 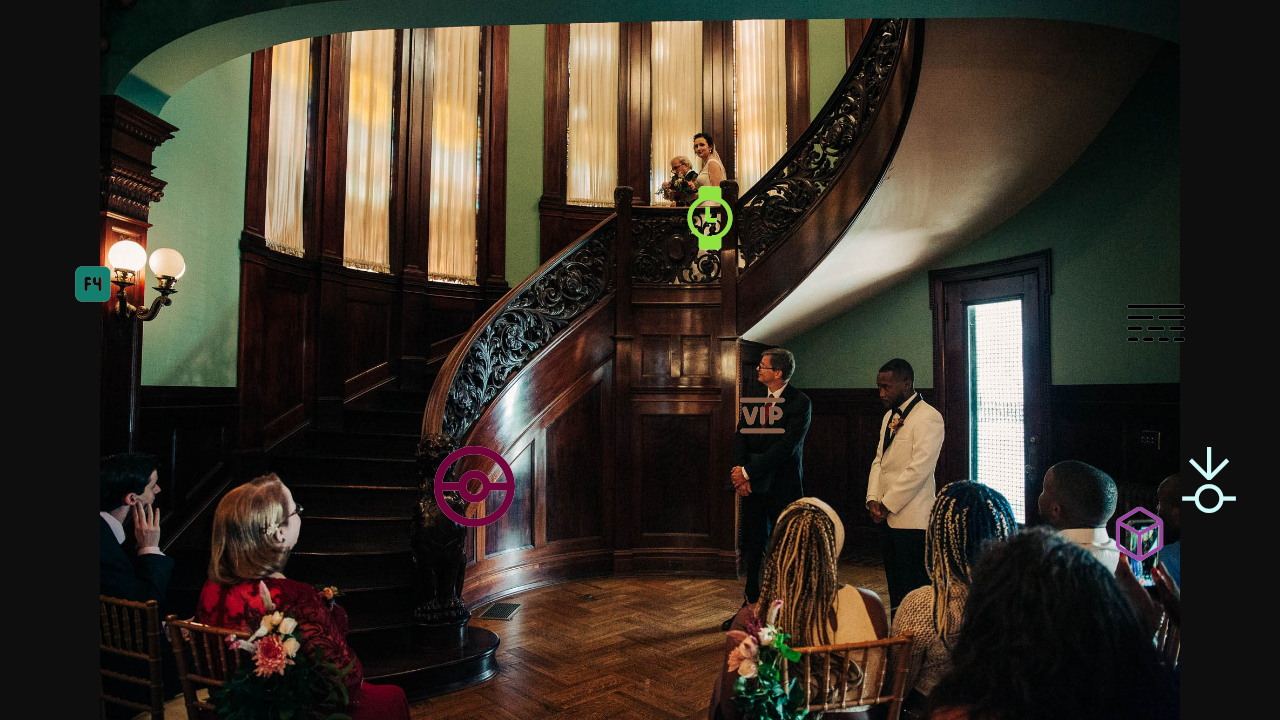 I want to click on access pokémon collection or inventory, so click(x=474, y=486).